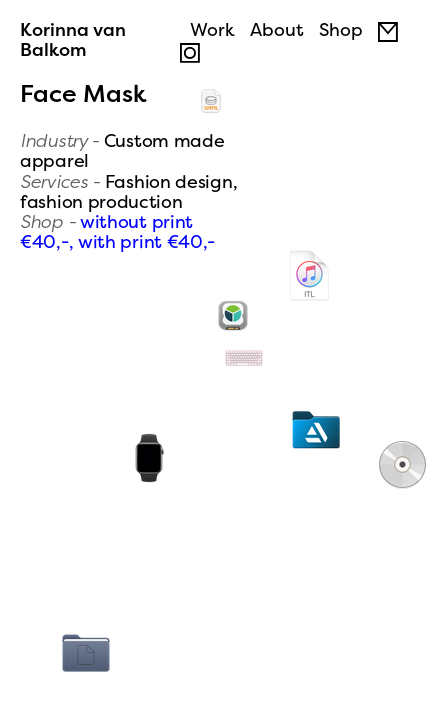 The image size is (442, 720). Describe the element at coordinates (316, 431) in the screenshot. I see `folder for artstation project files` at that location.